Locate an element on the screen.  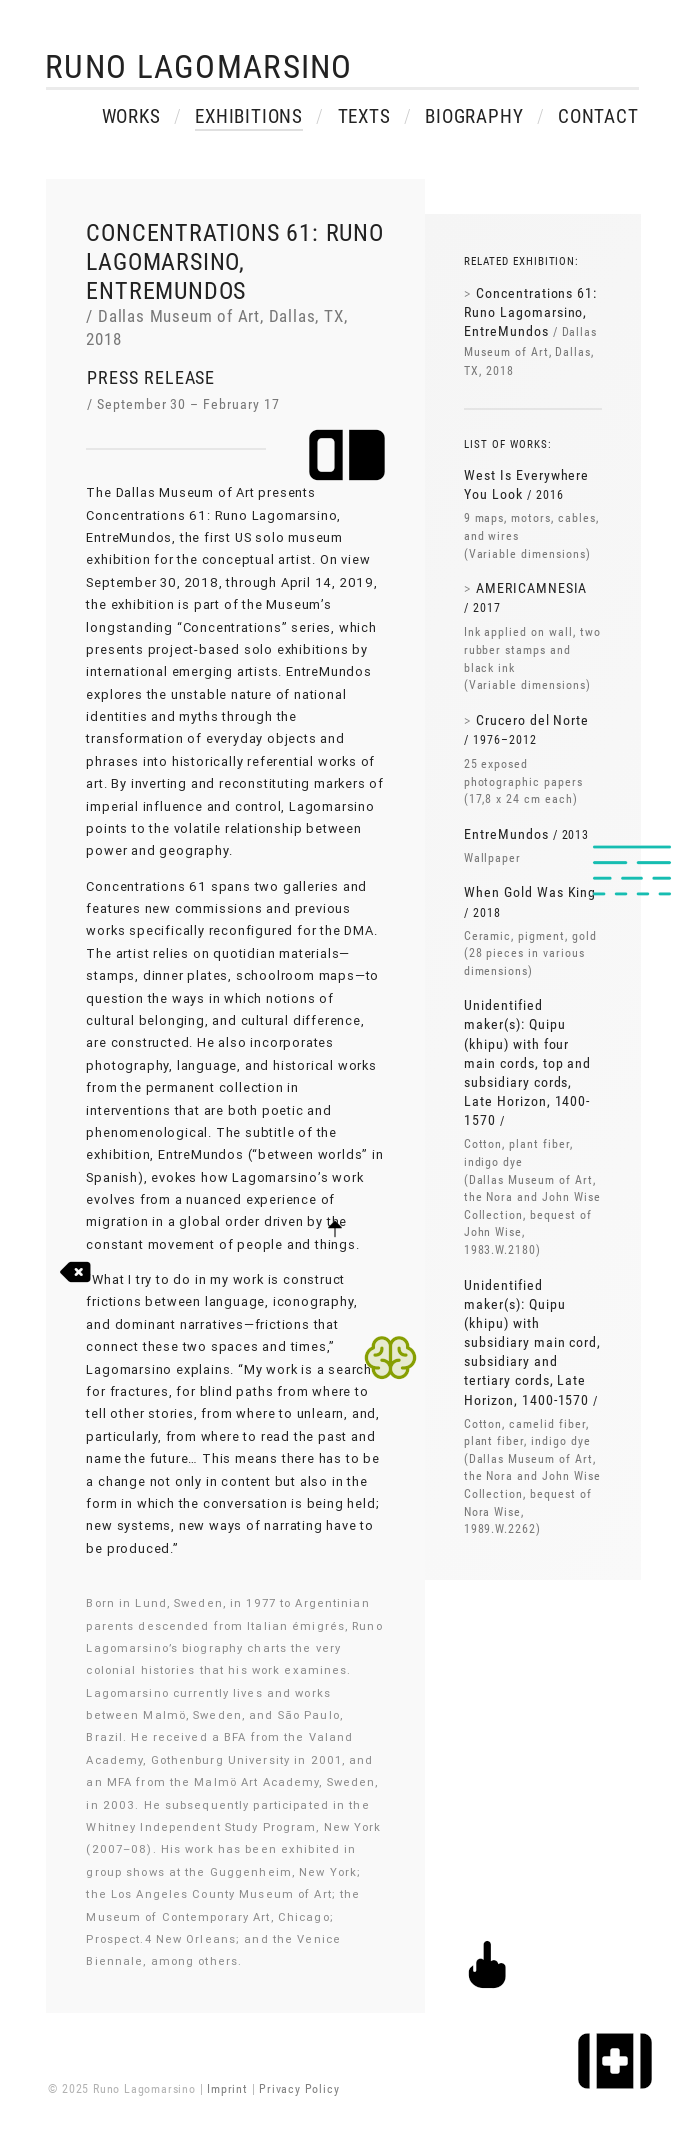
access sleep or bedding settings is located at coordinates (347, 455).